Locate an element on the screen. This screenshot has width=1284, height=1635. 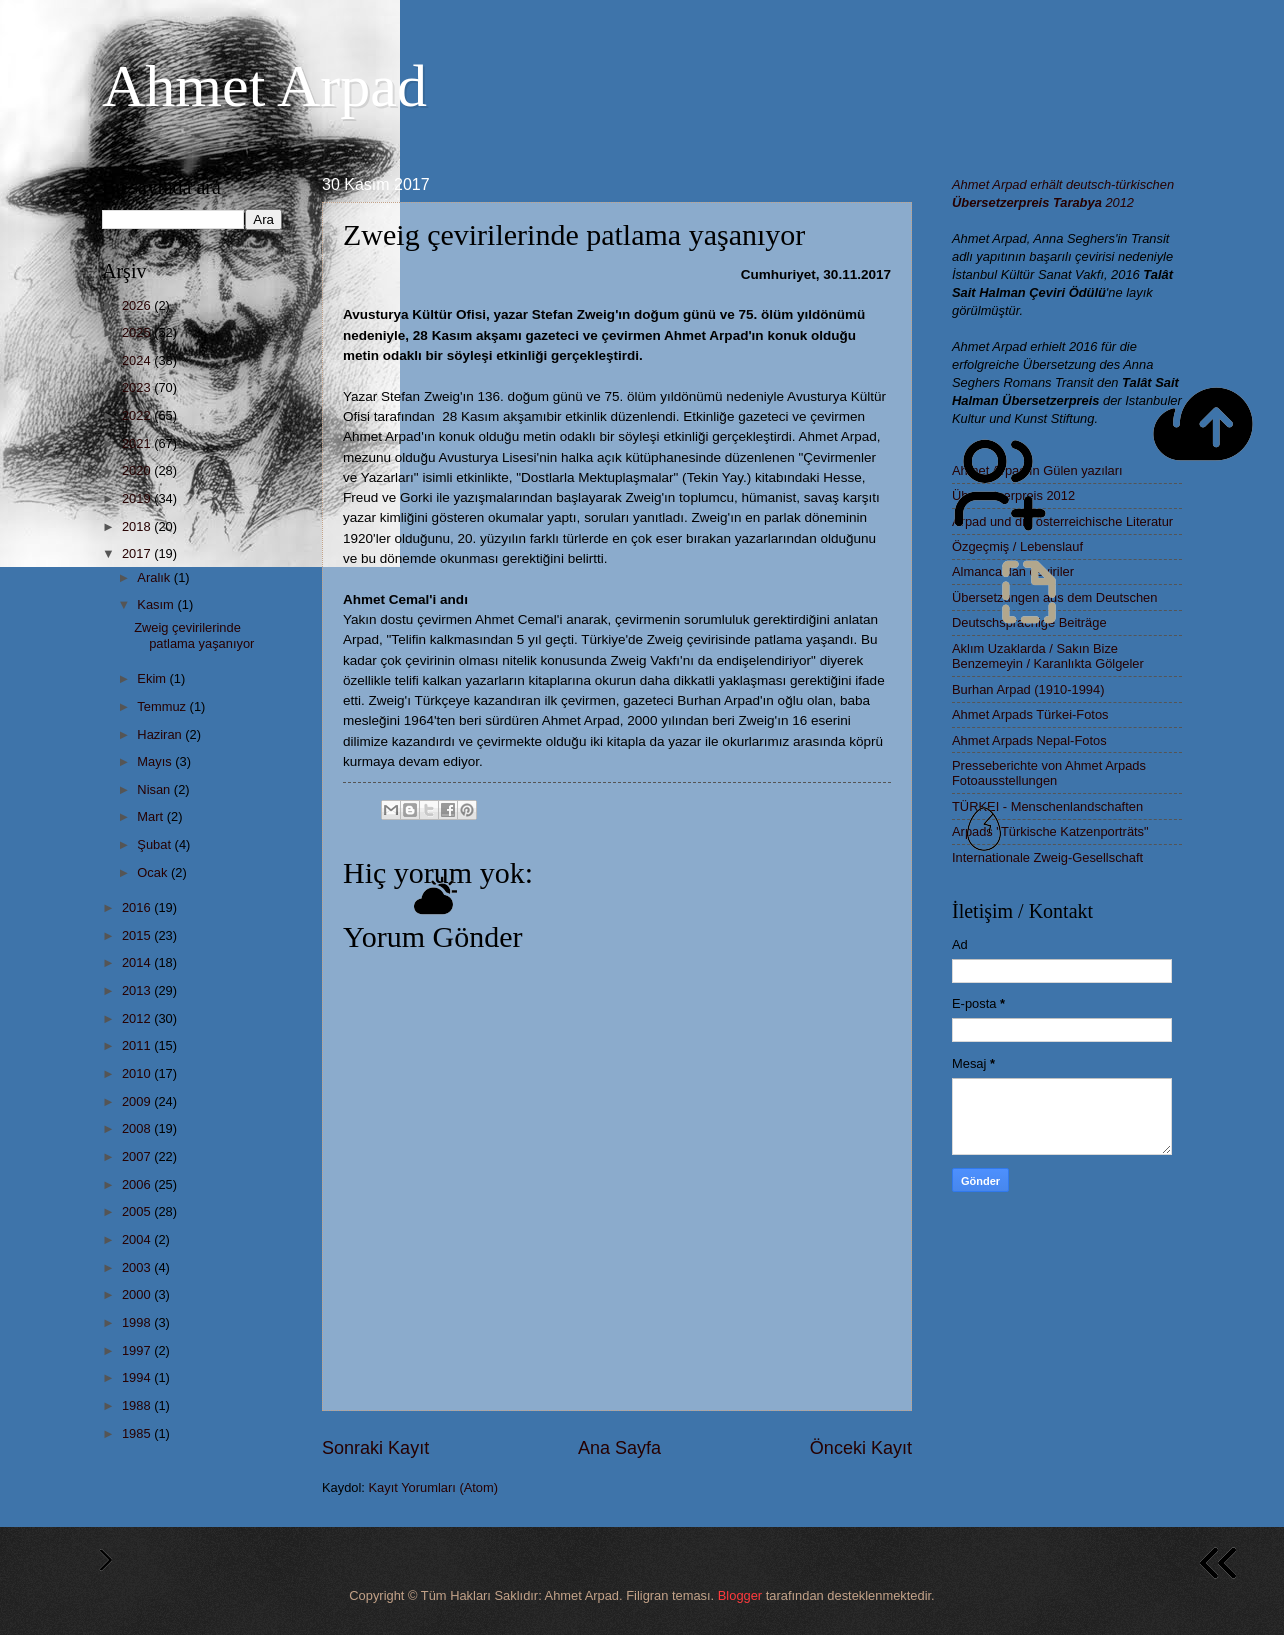
a draft or unsaved document is located at coordinates (1029, 592).